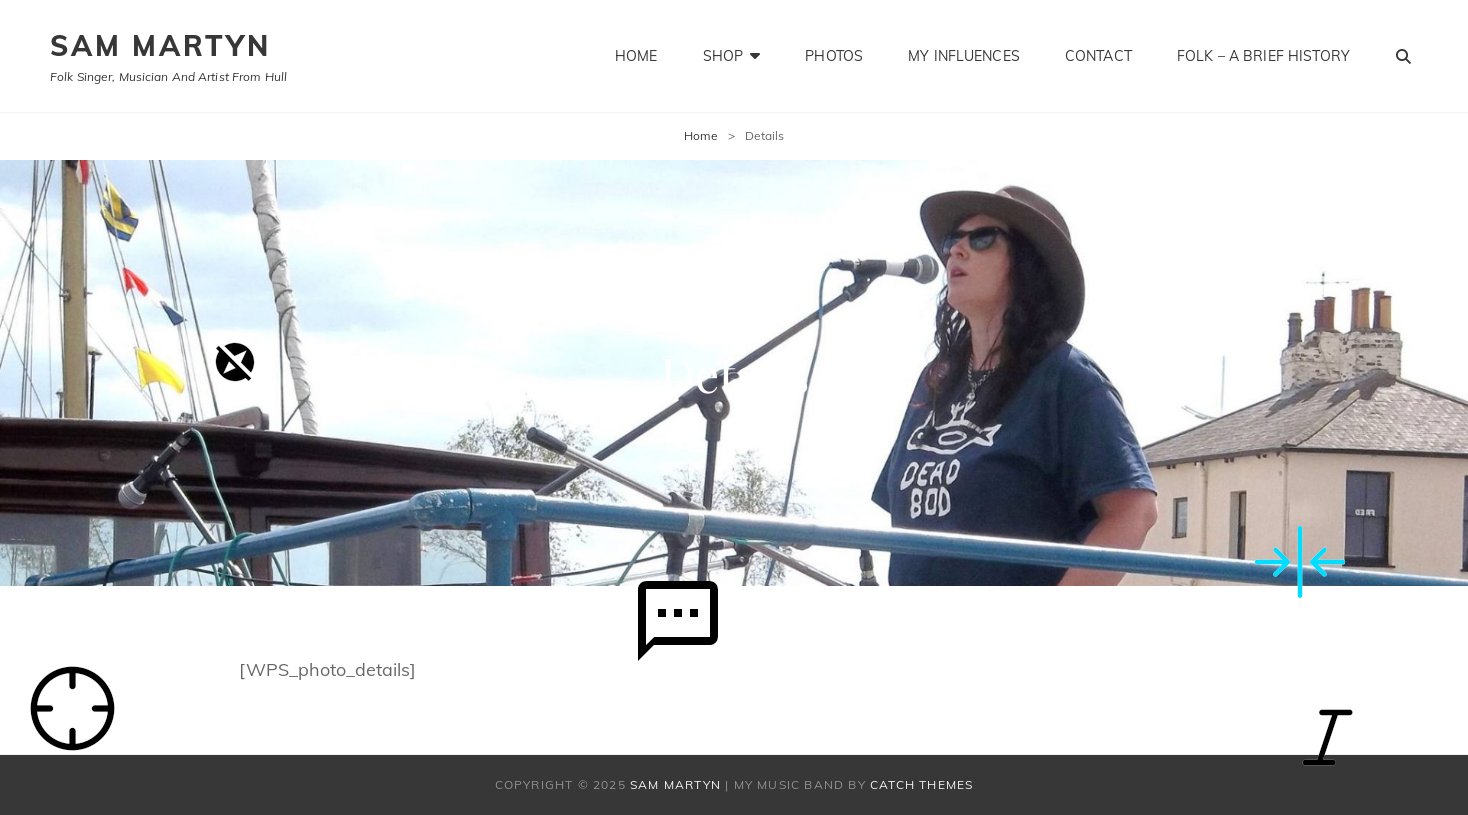 This screenshot has width=1468, height=815. Describe the element at coordinates (678, 621) in the screenshot. I see `open text messaging app` at that location.